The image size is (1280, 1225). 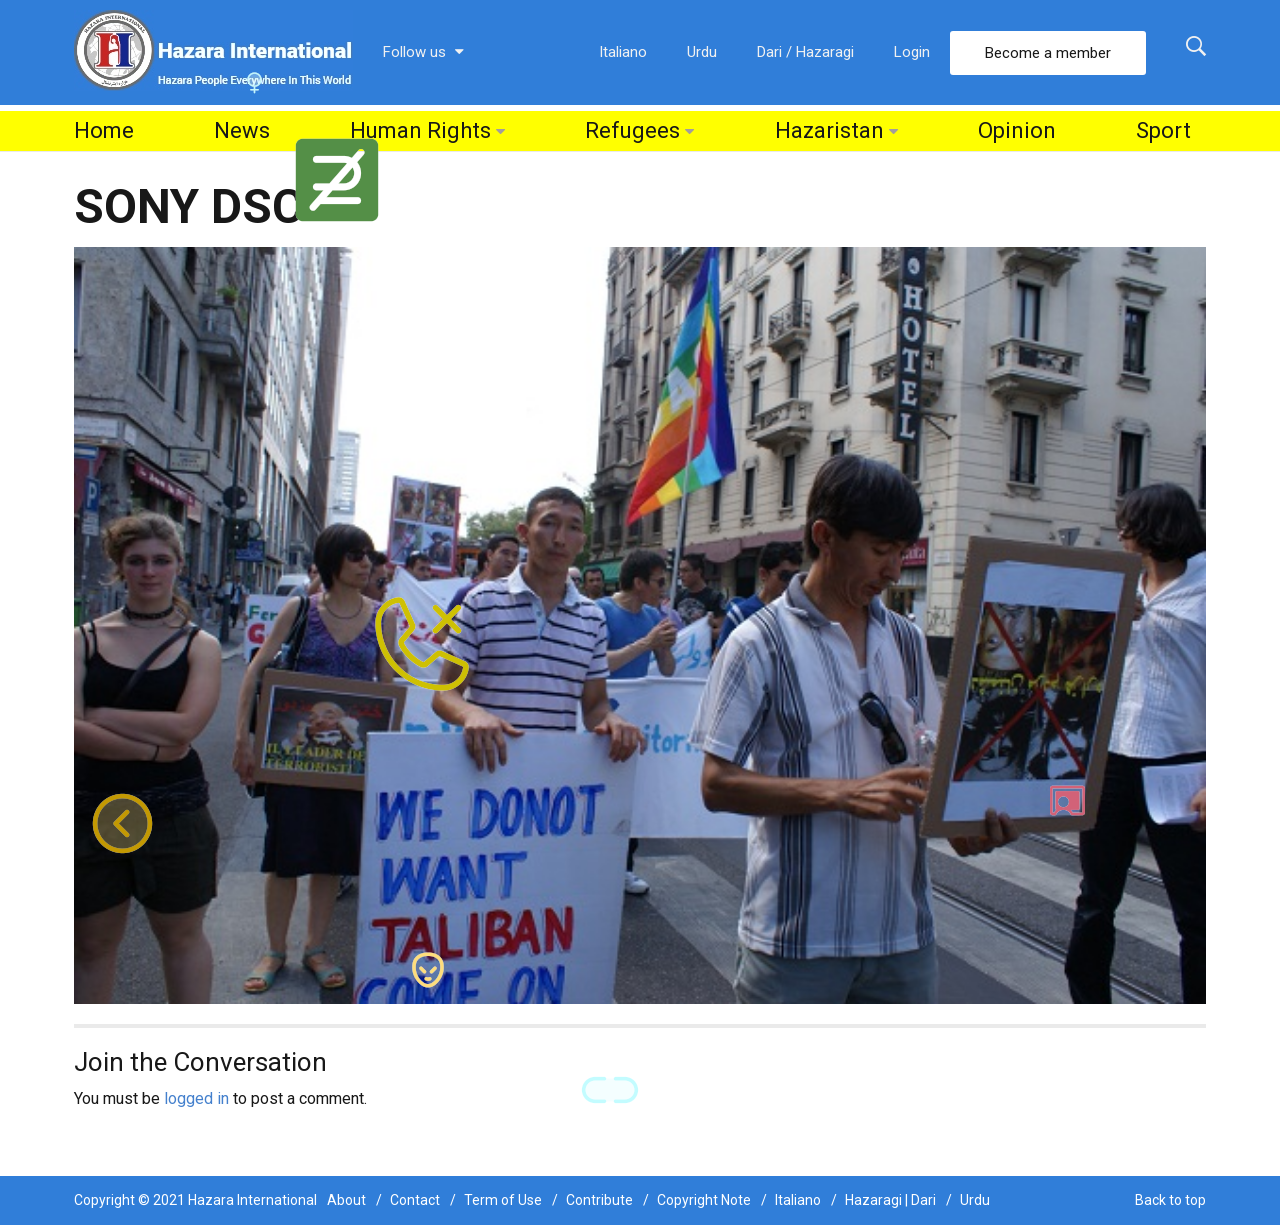 I want to click on unlink or disconnect a shared resource, so click(x=610, y=1090).